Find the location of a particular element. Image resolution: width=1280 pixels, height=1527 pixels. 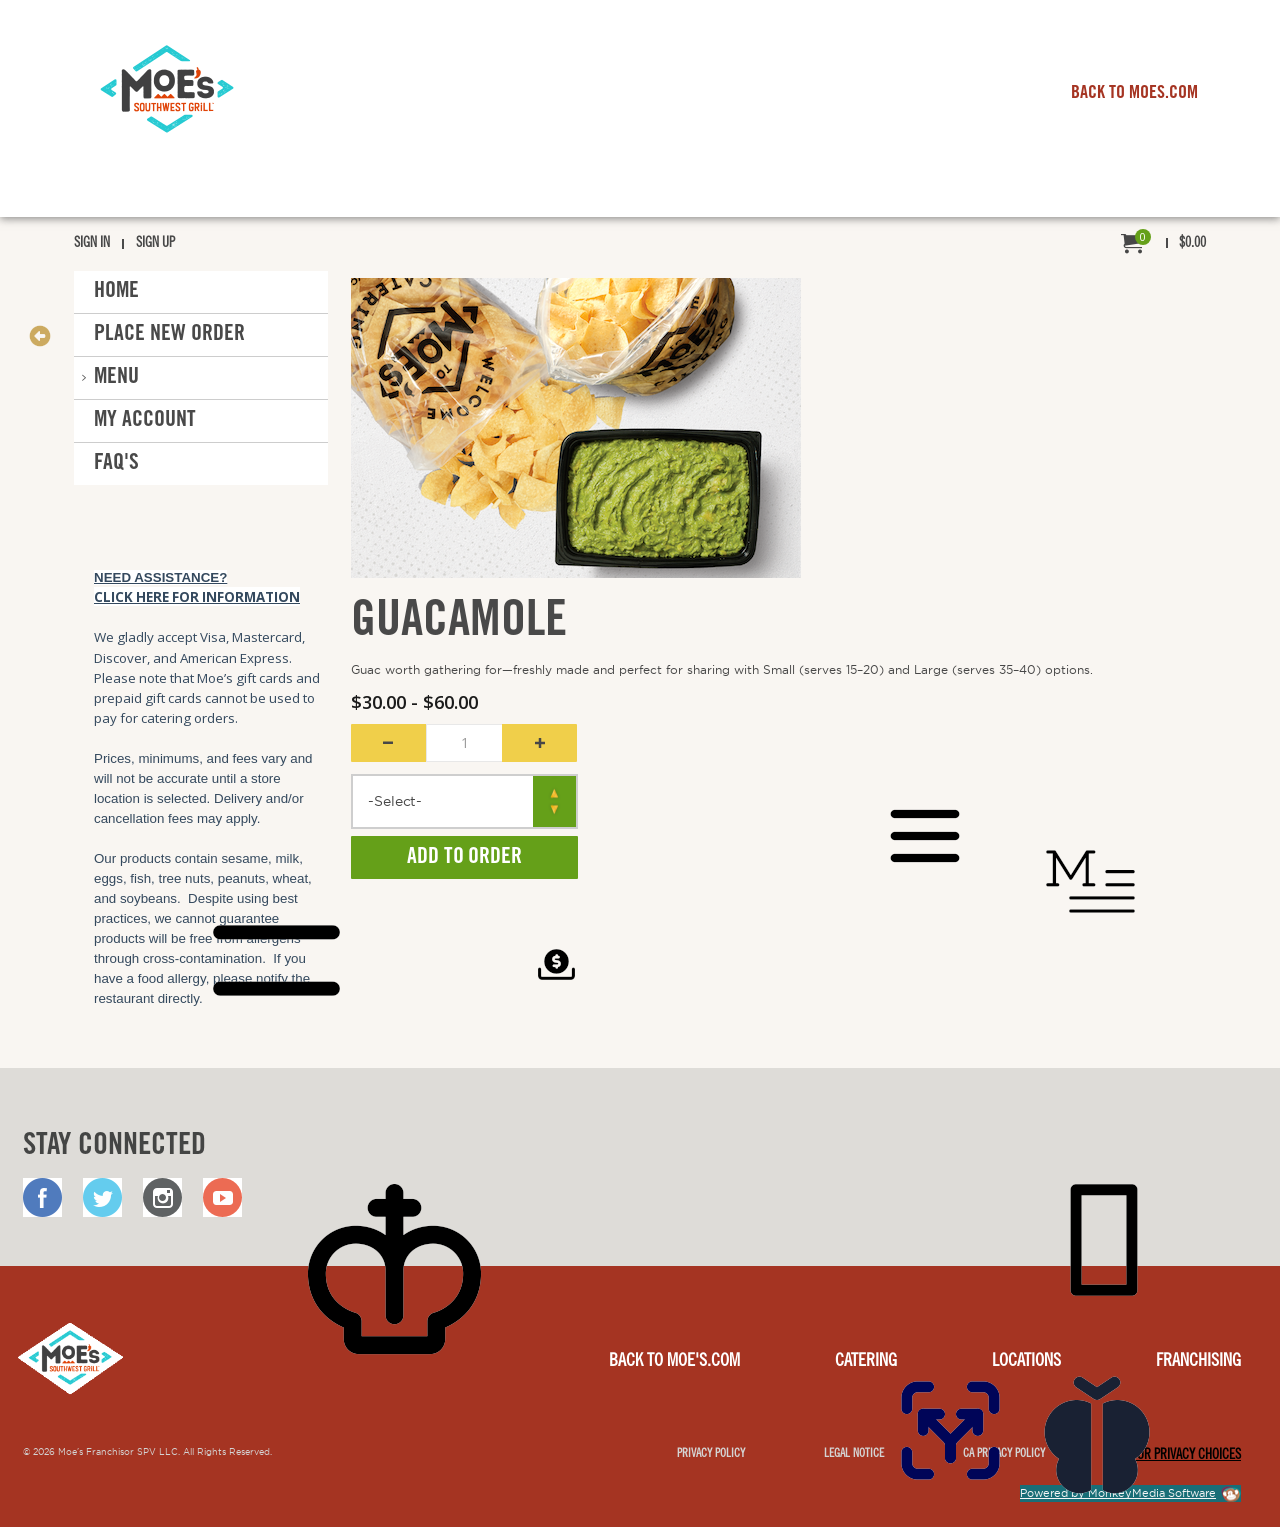

open navigation menu is located at coordinates (925, 836).